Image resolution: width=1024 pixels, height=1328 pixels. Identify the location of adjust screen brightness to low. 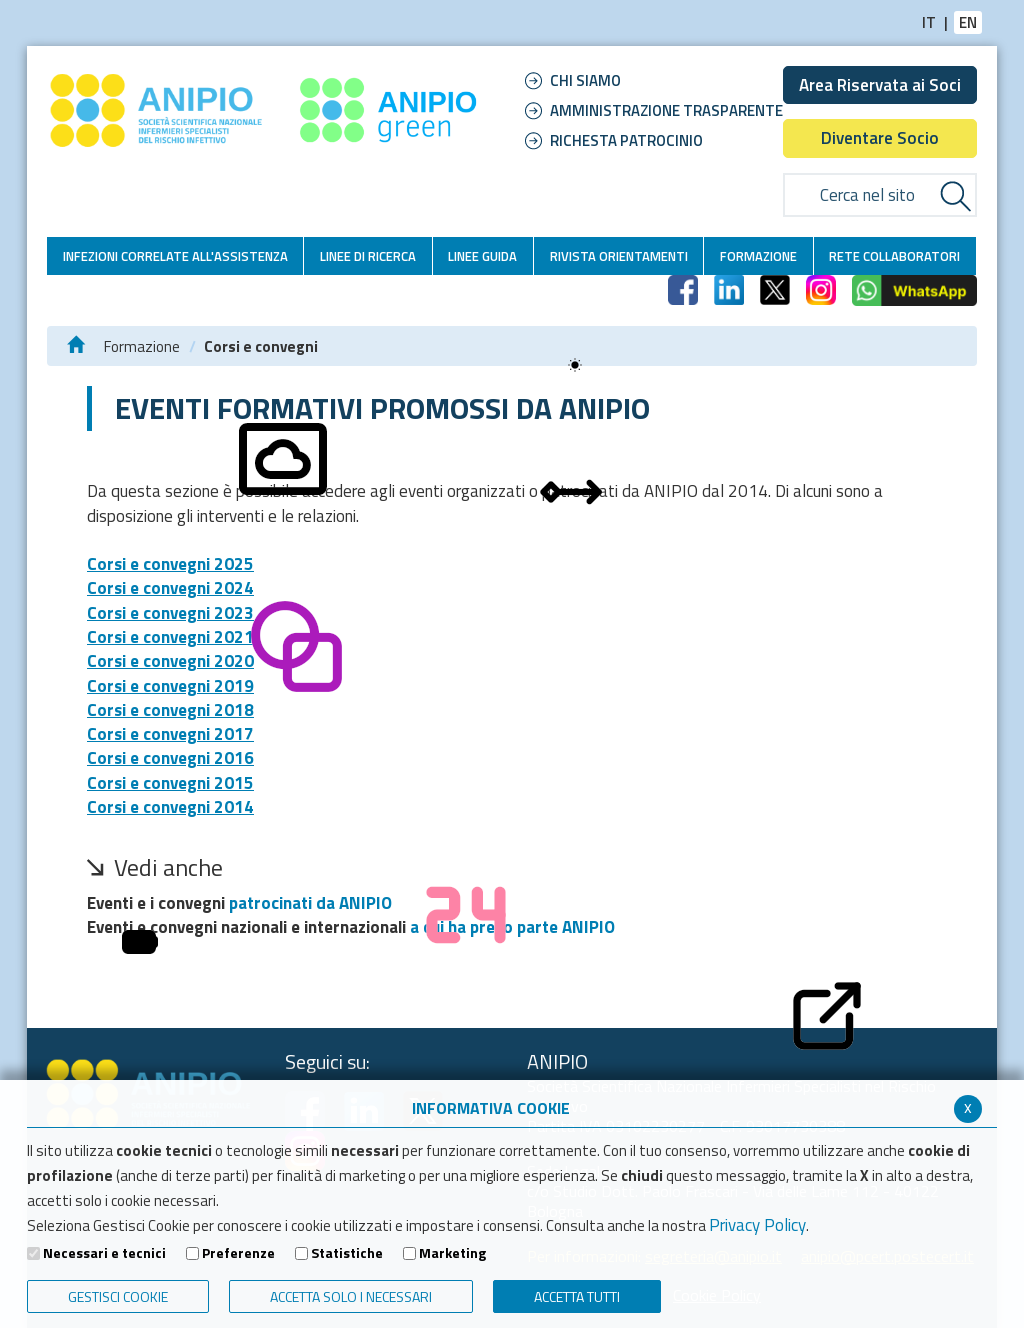
(575, 365).